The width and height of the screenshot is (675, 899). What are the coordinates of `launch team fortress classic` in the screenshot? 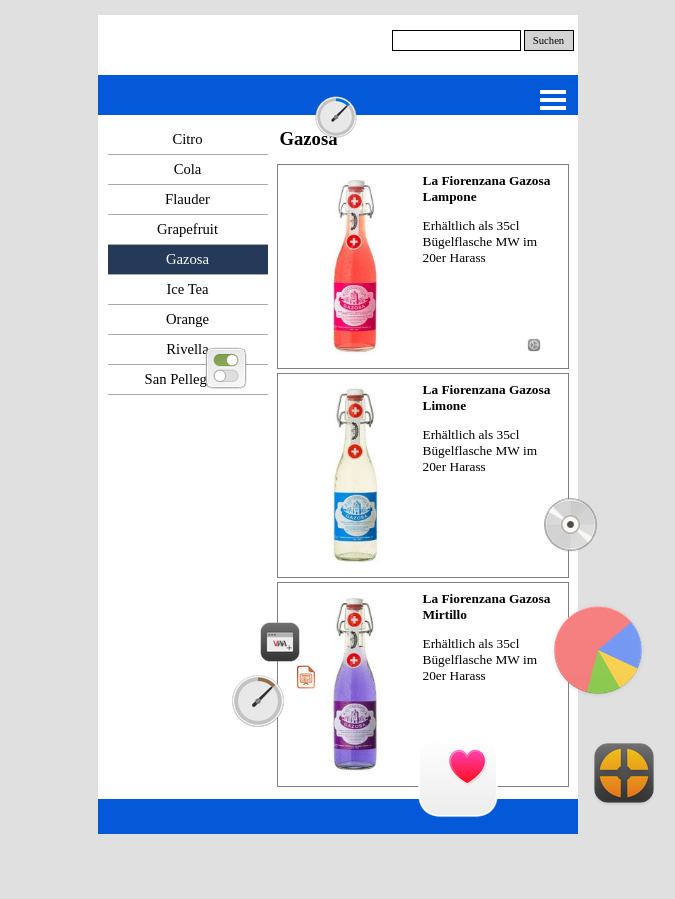 It's located at (624, 773).